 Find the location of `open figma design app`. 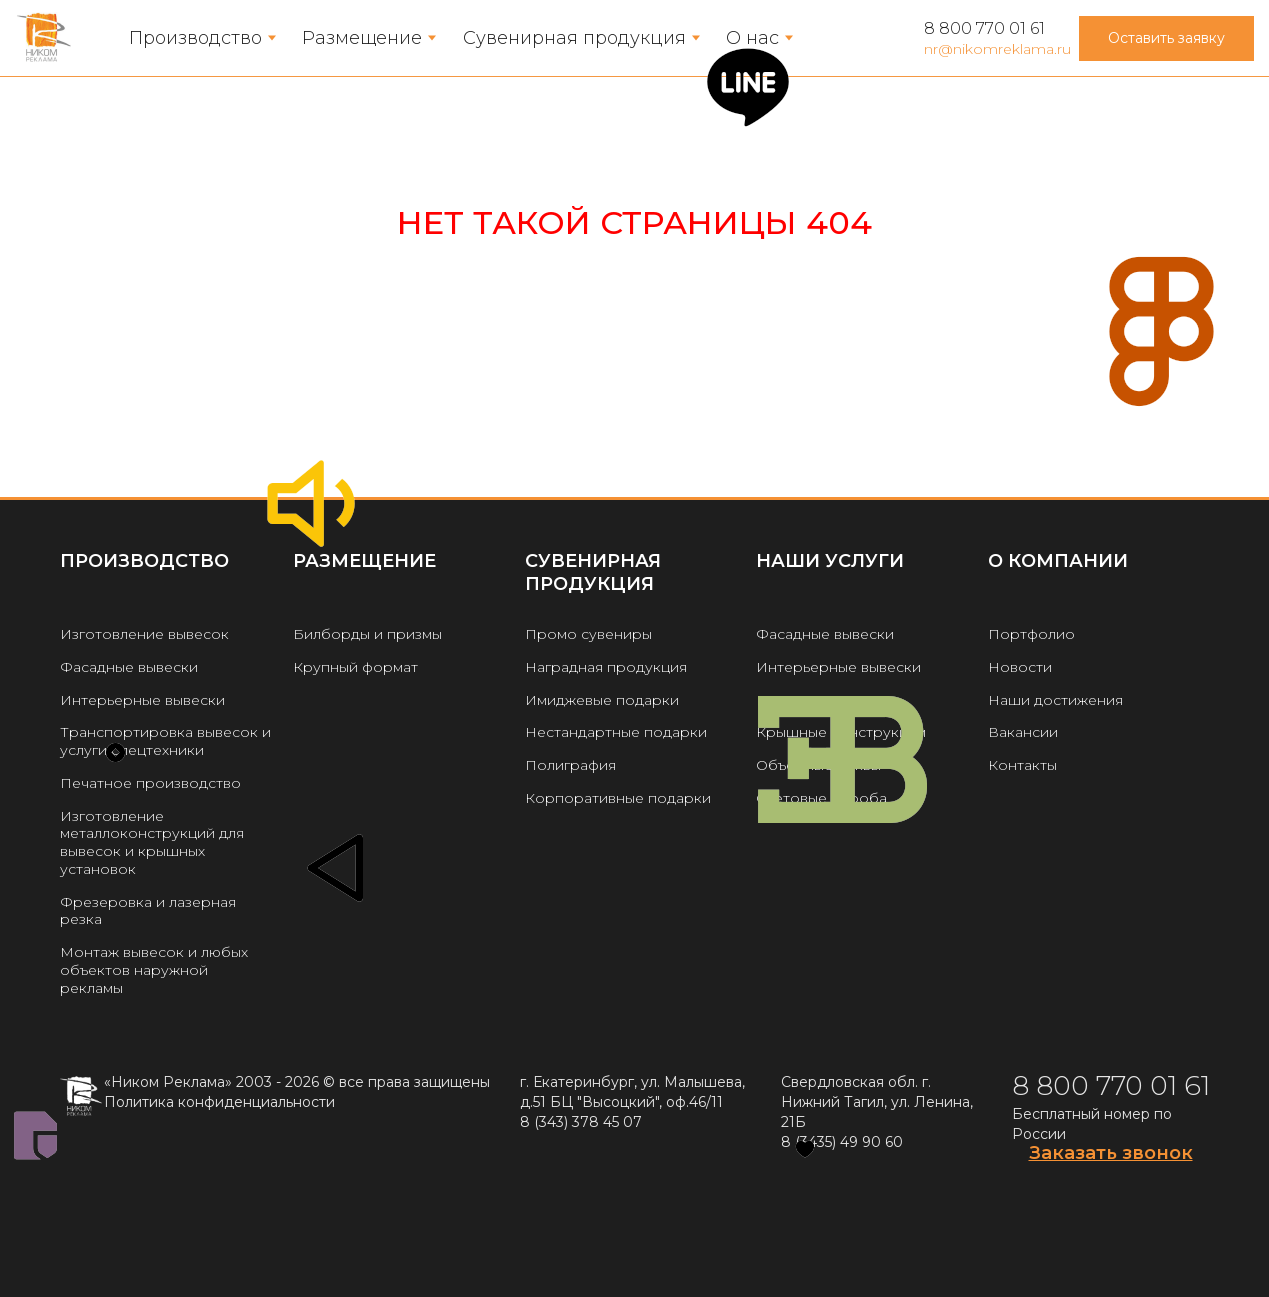

open figma design app is located at coordinates (1161, 331).